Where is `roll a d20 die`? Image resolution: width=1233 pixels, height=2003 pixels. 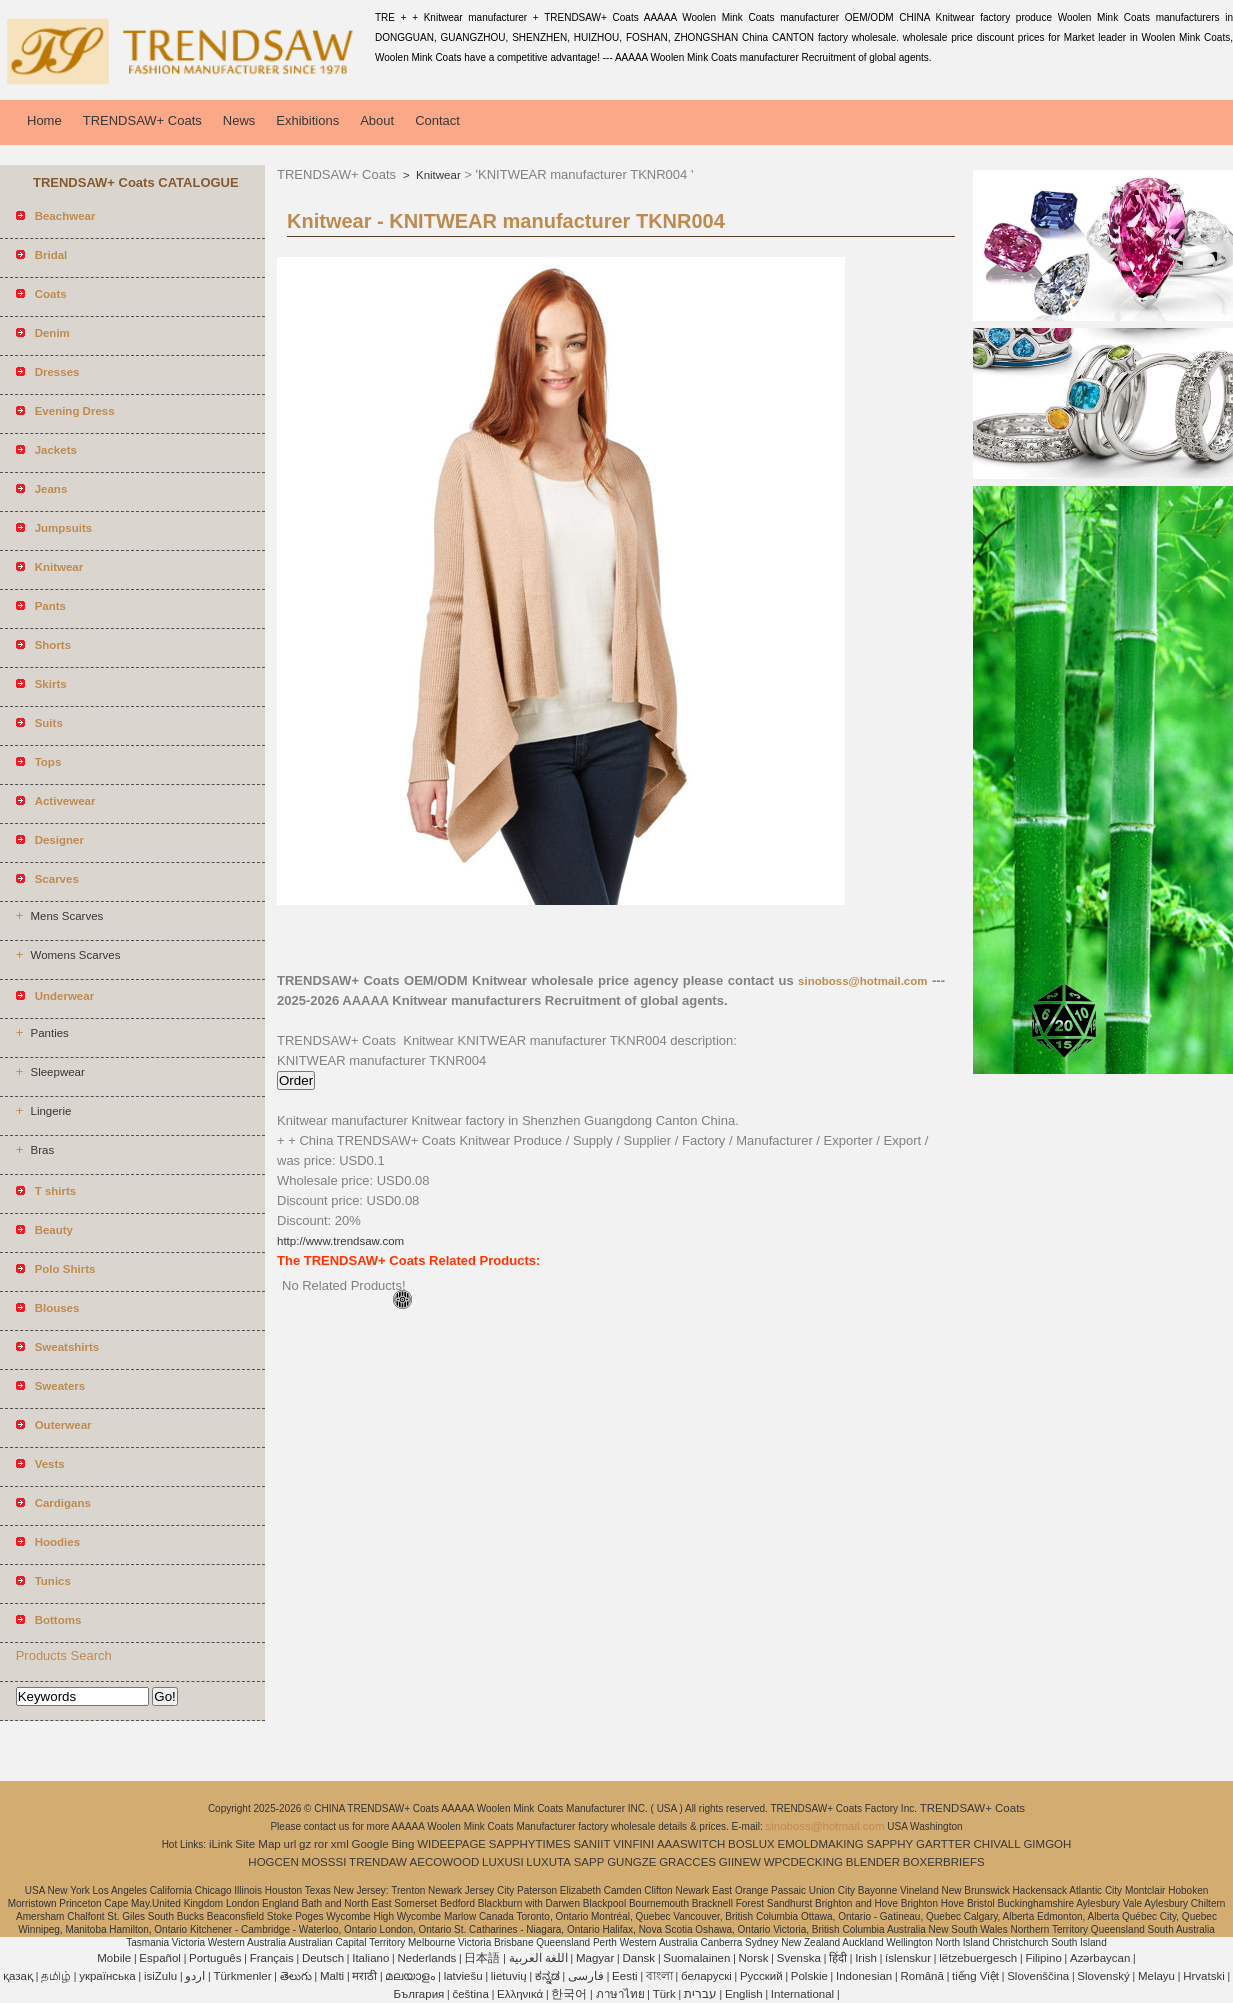
roll a d20 die is located at coordinates (1064, 1021).